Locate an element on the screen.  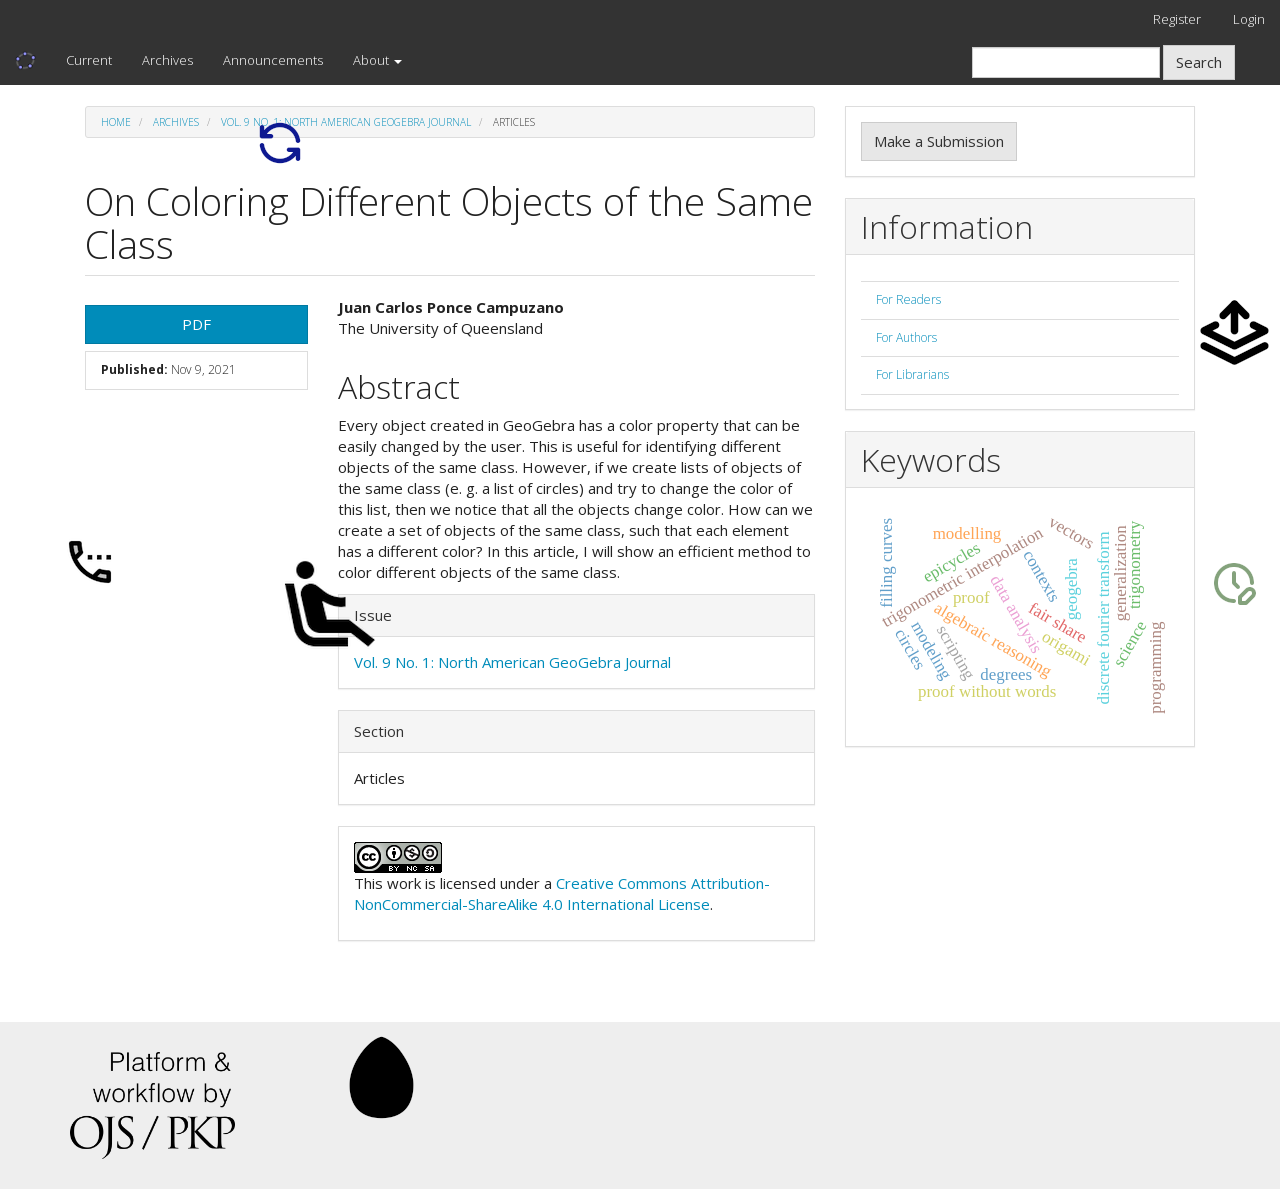
access phone or call settings is located at coordinates (90, 562).